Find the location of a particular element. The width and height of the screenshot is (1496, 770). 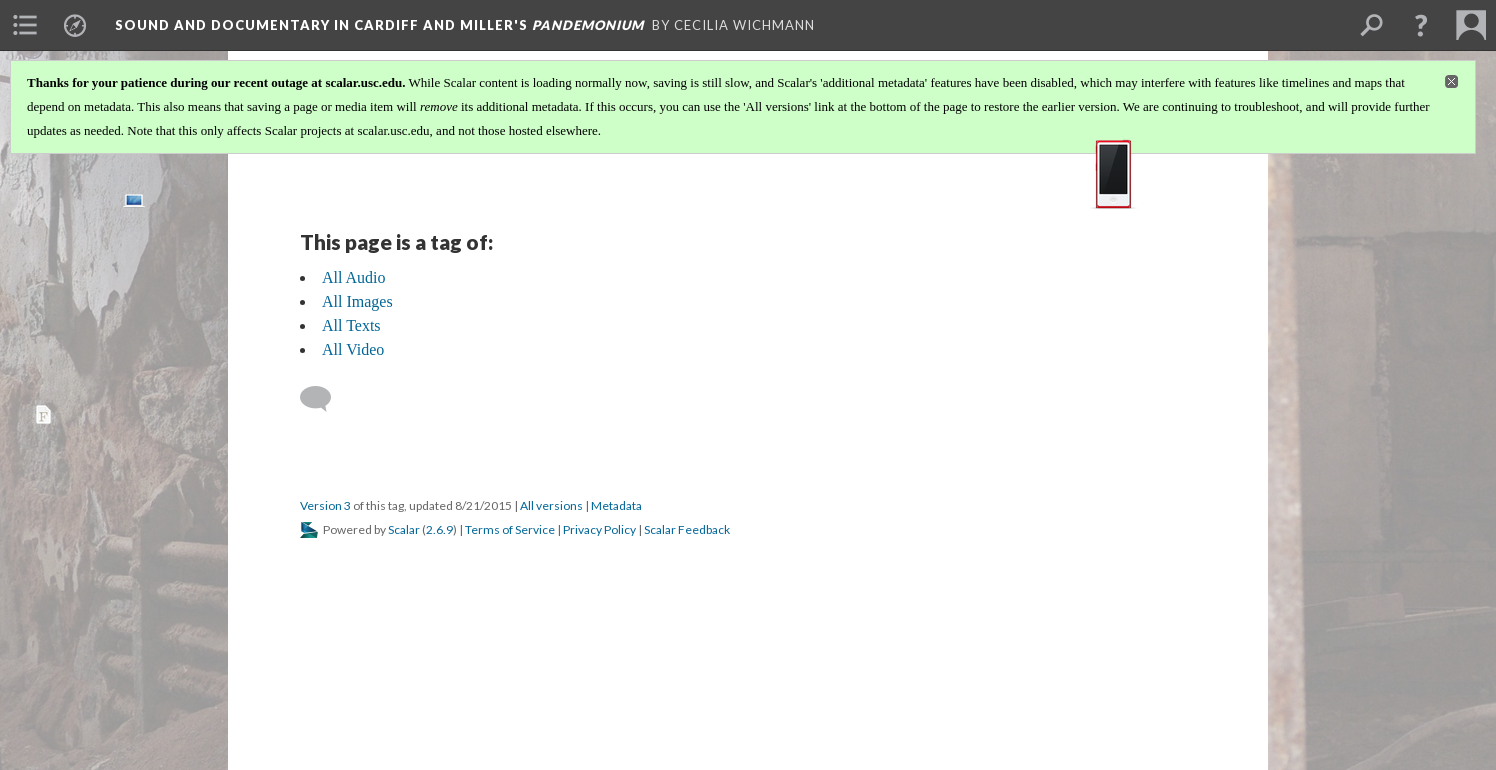

a fortran source code file is located at coordinates (43, 414).